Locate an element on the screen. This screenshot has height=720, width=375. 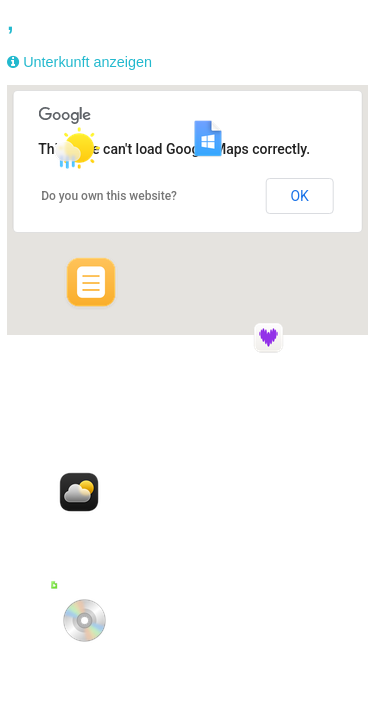
open deezer music streaming app is located at coordinates (268, 337).